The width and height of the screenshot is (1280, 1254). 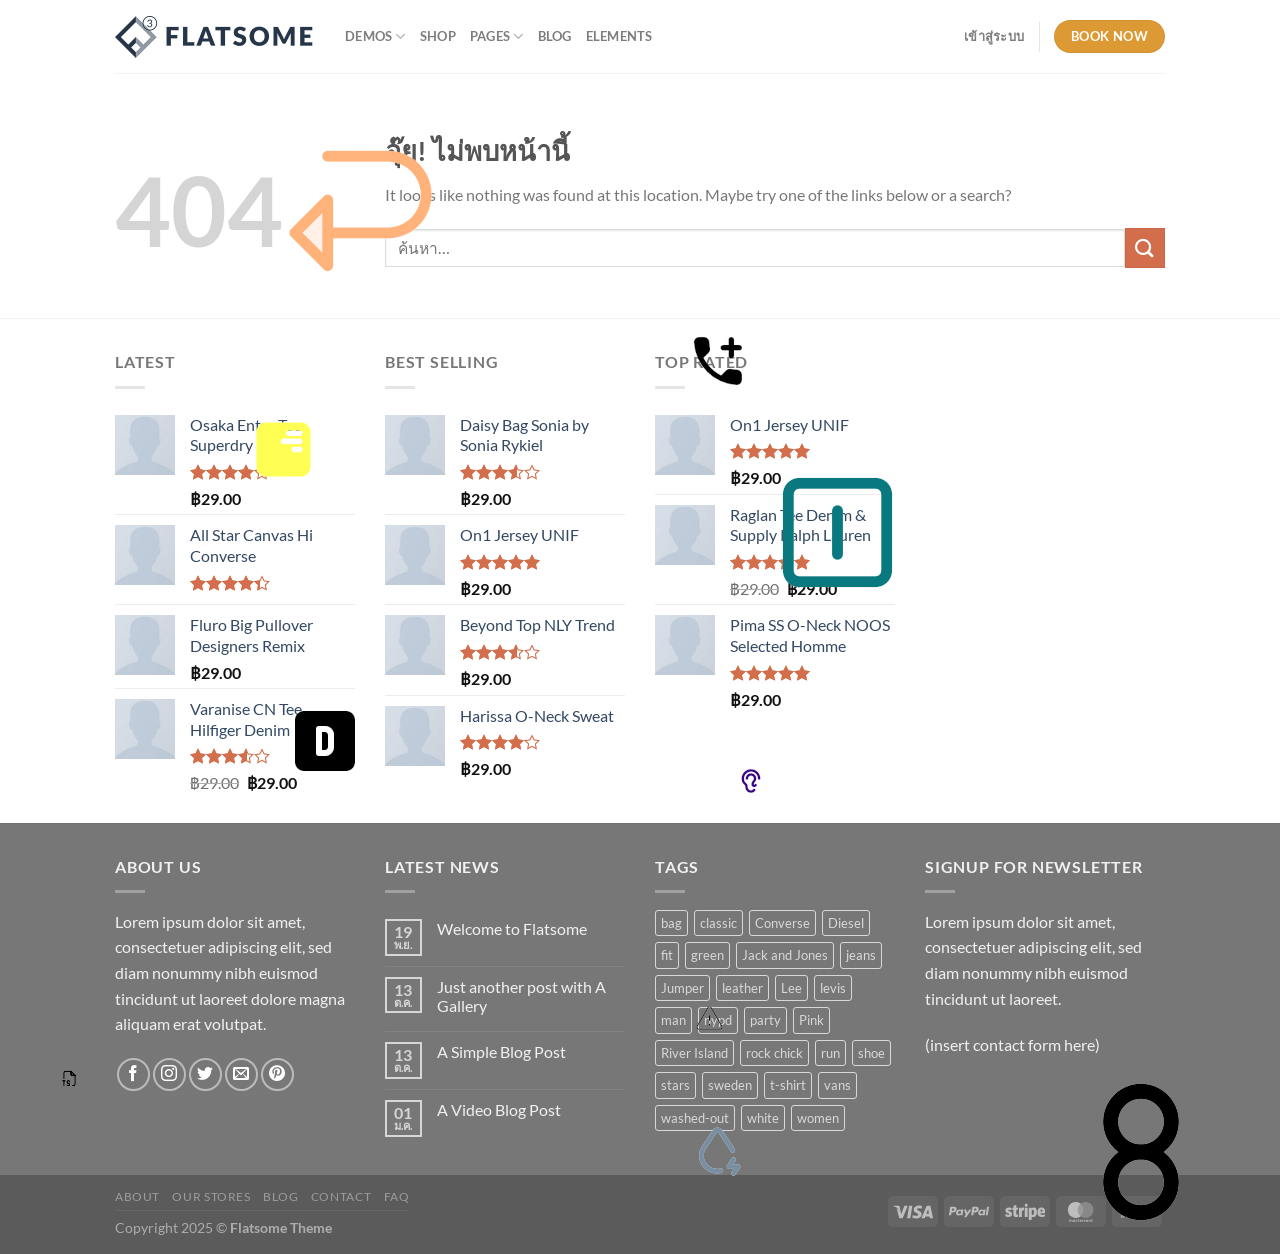 I want to click on indicates the number 8 in a list or sequence, so click(x=1141, y=1152).